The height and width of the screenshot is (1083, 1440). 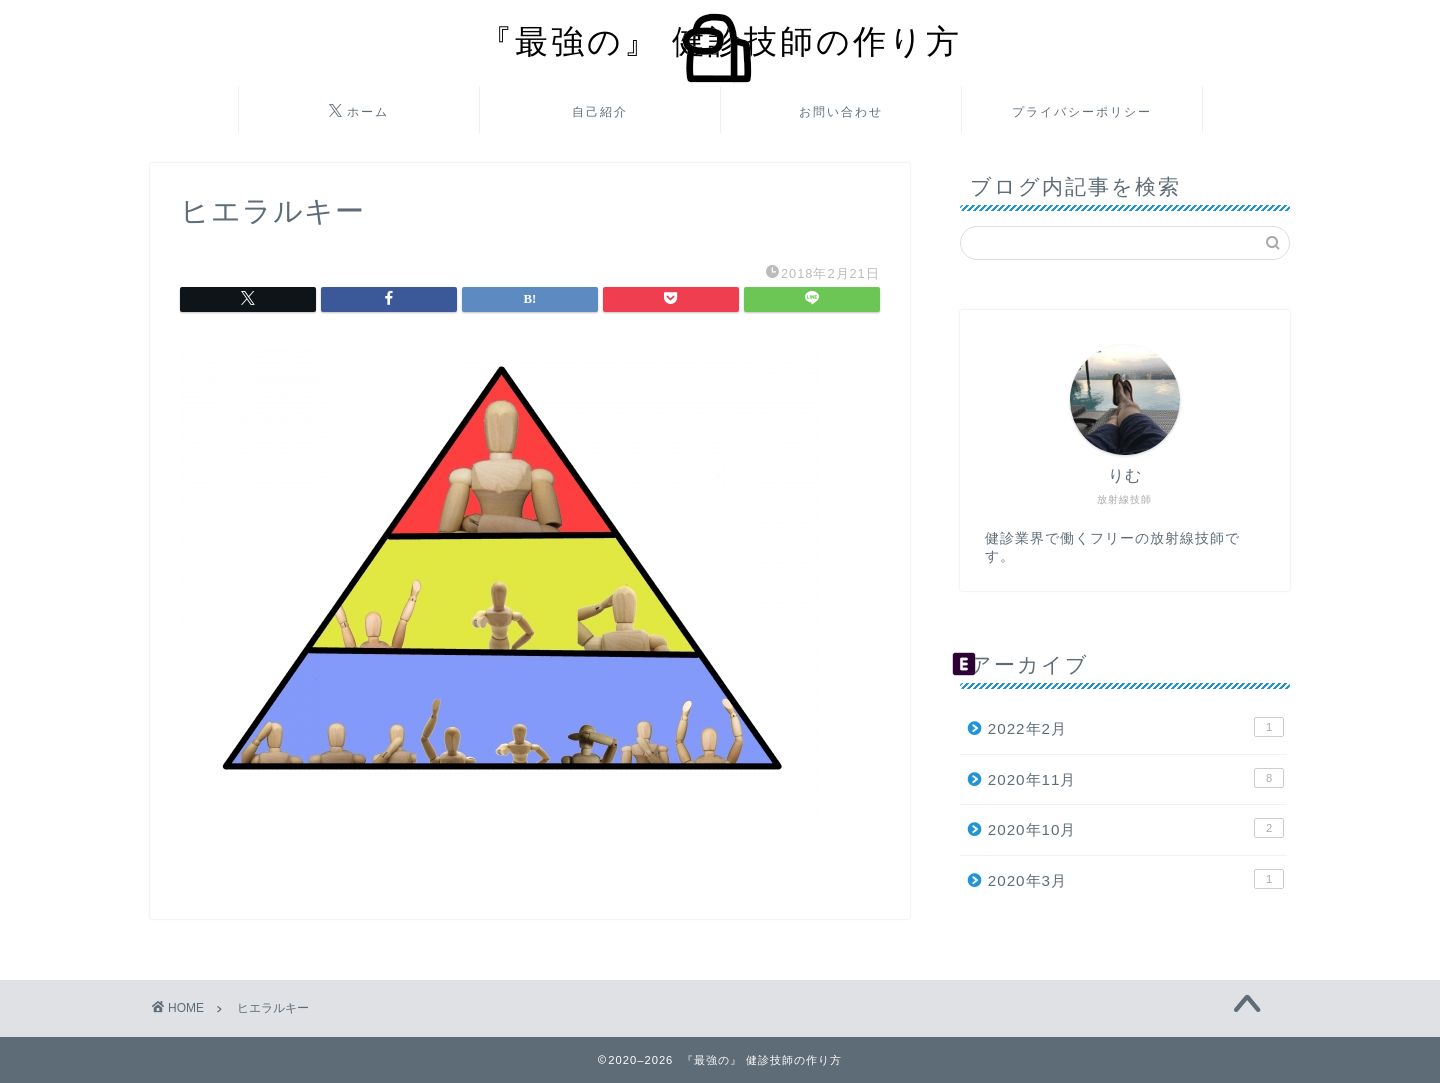 I want to click on among us game logo, so click(x=717, y=48).